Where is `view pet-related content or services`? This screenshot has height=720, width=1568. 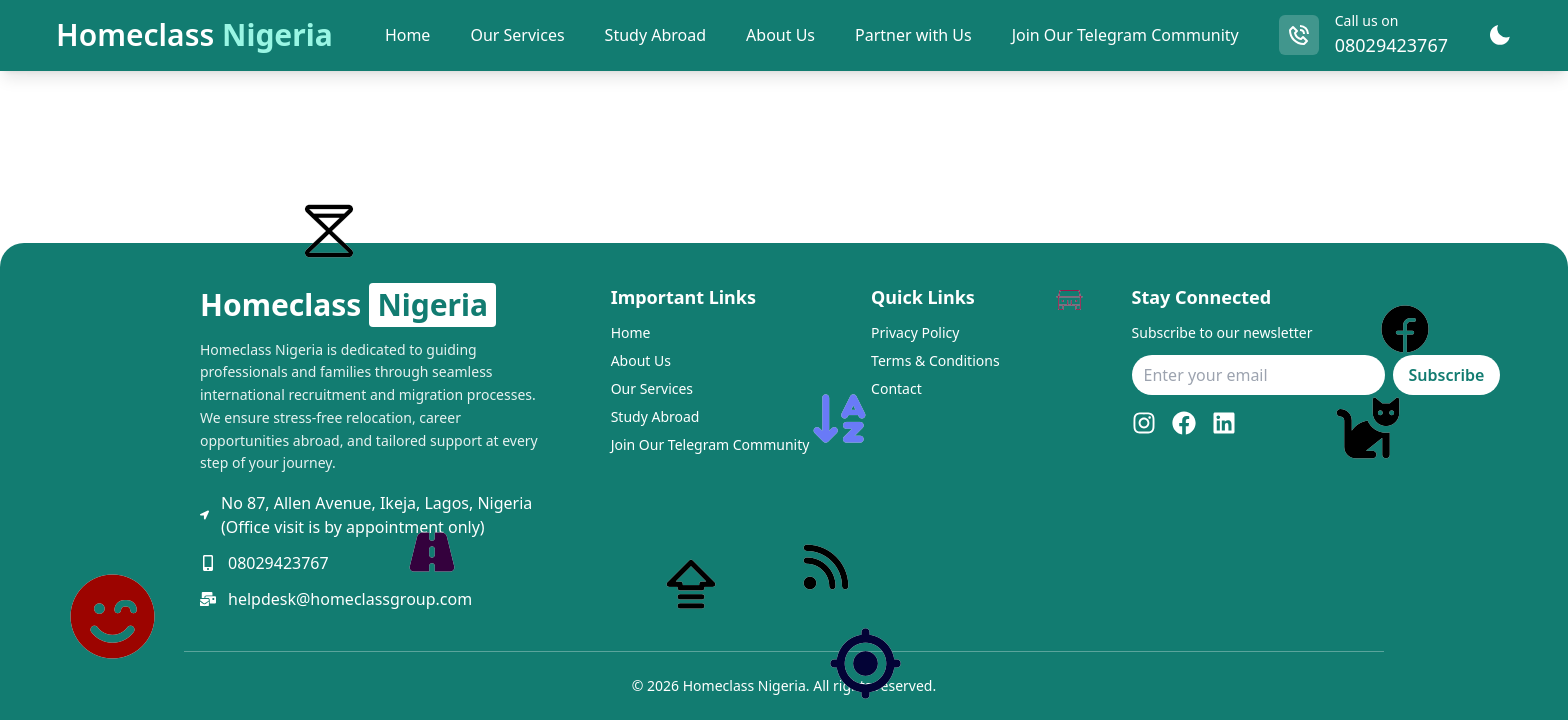
view pet-related content or services is located at coordinates (1367, 428).